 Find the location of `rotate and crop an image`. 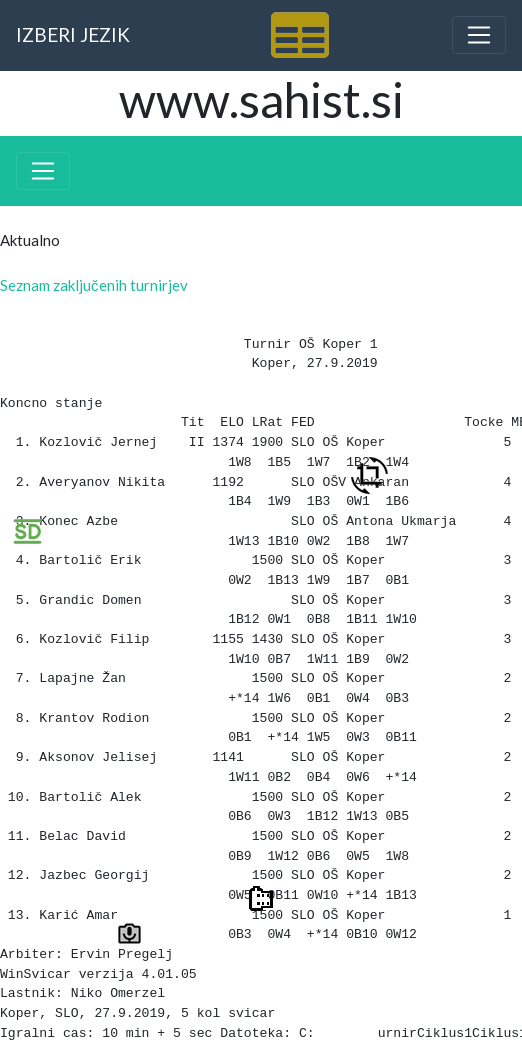

rotate and crop an image is located at coordinates (369, 475).